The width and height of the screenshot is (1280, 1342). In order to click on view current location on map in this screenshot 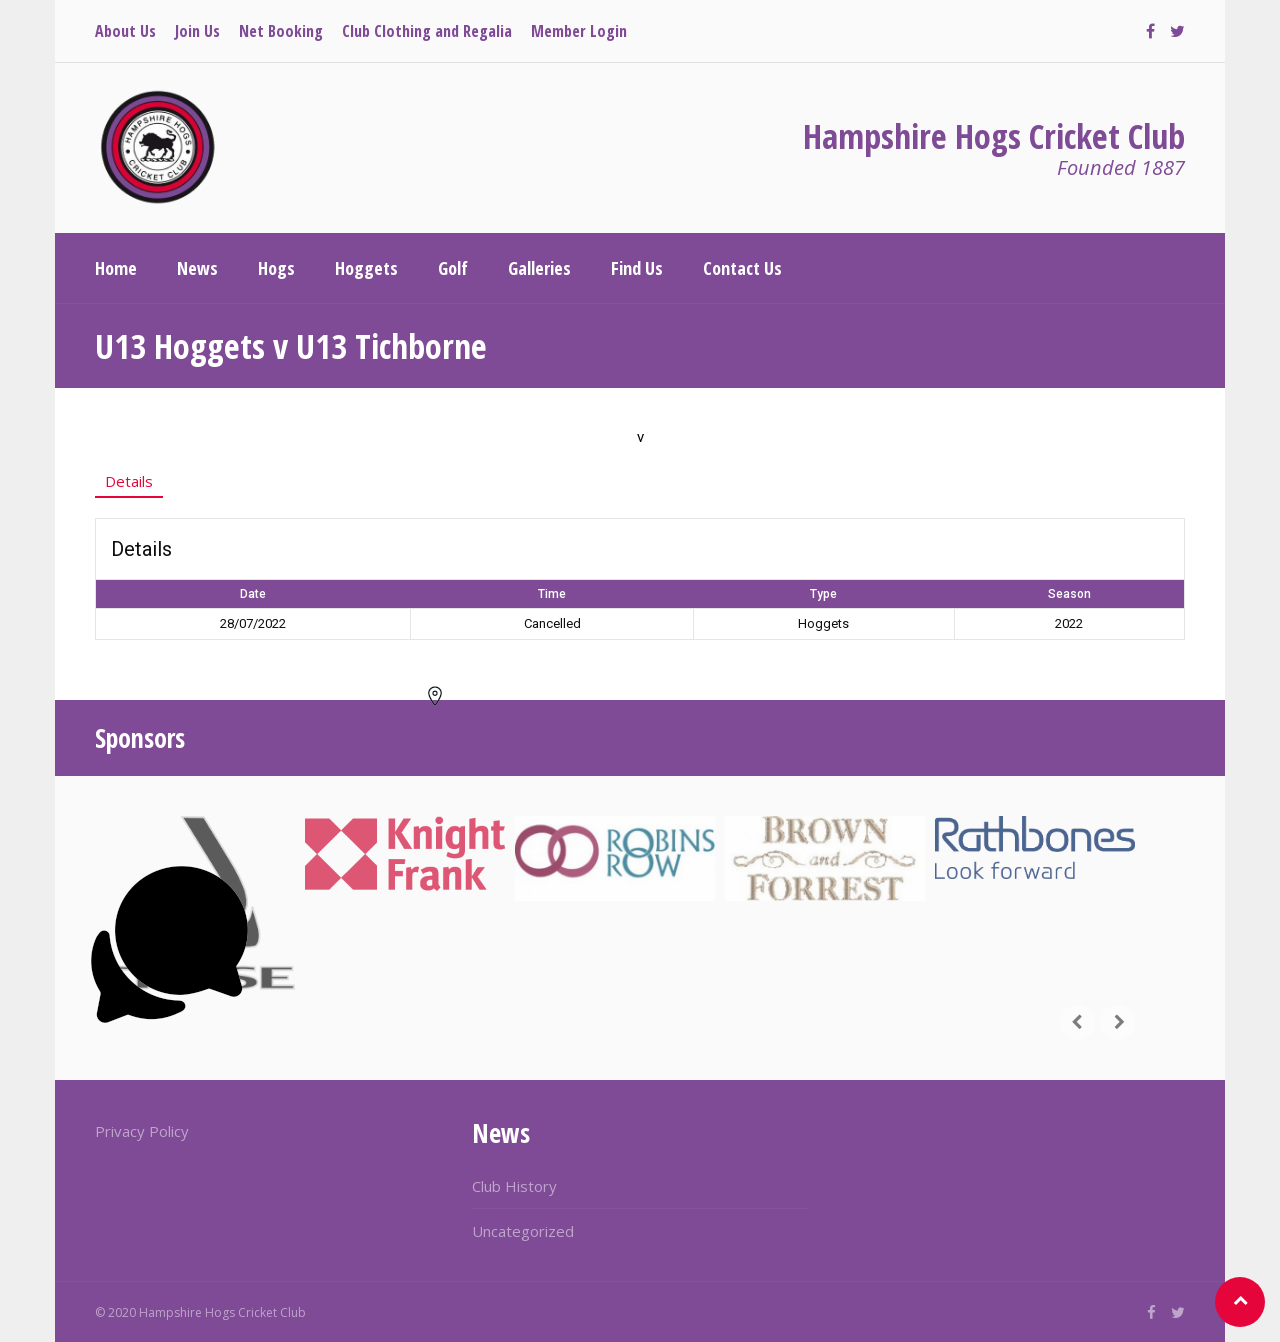, I will do `click(435, 696)`.